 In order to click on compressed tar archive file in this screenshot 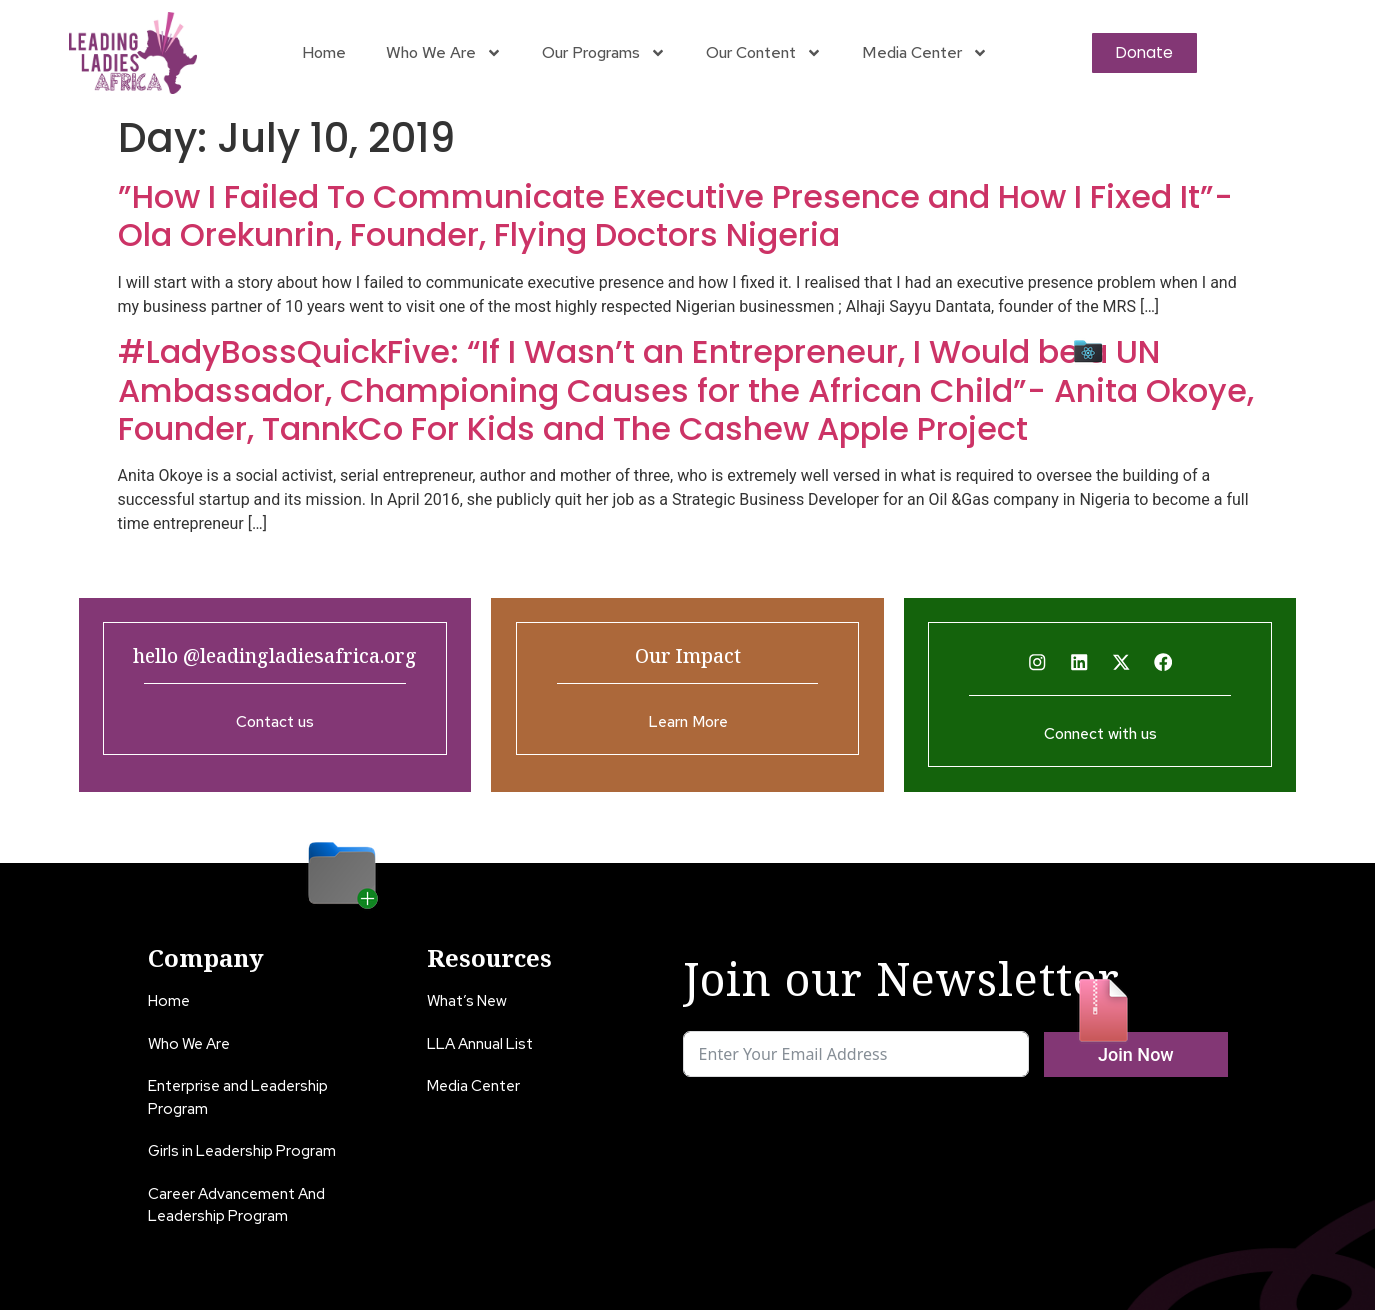, I will do `click(1103, 1011)`.